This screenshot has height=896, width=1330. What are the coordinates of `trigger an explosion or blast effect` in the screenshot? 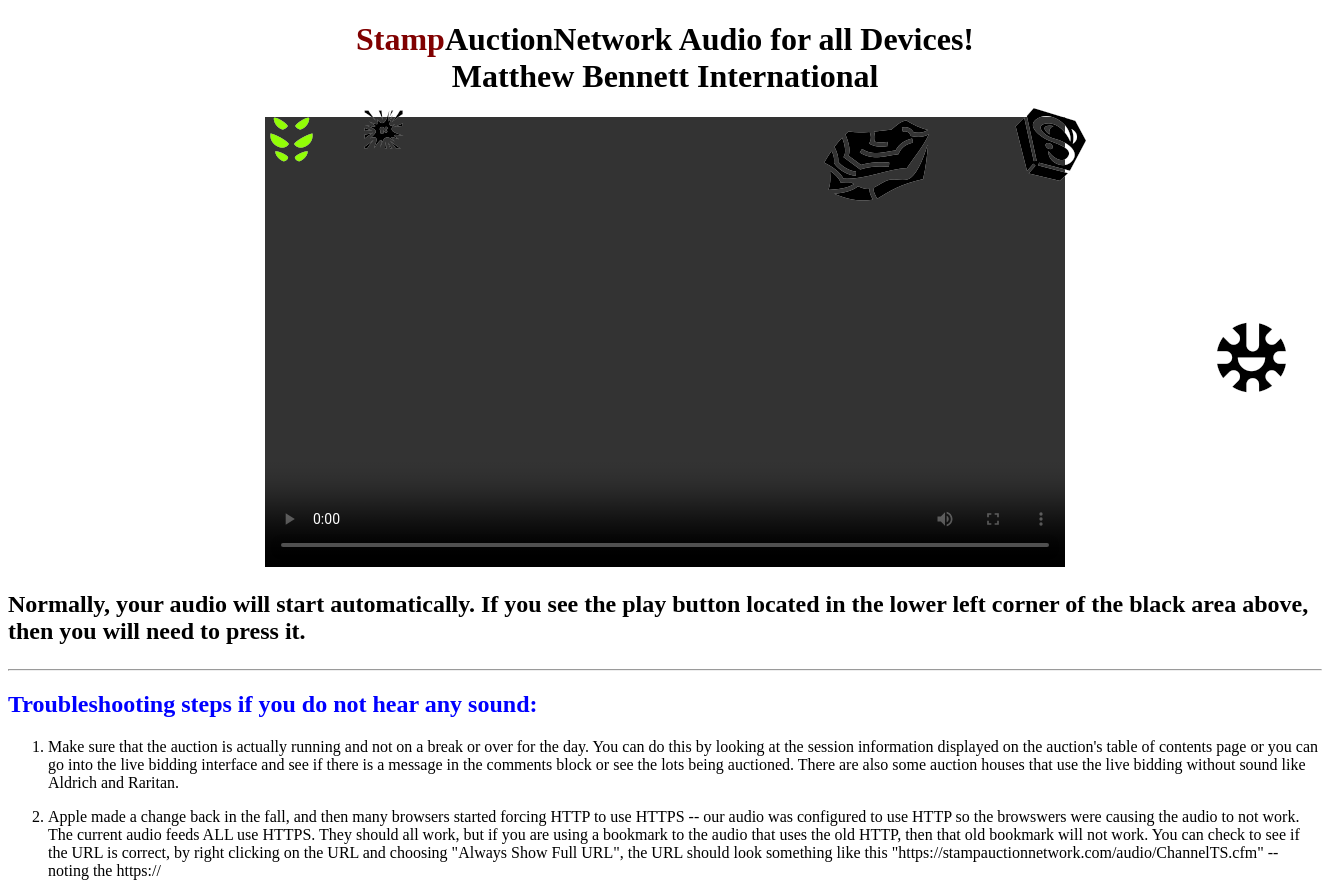 It's located at (383, 129).